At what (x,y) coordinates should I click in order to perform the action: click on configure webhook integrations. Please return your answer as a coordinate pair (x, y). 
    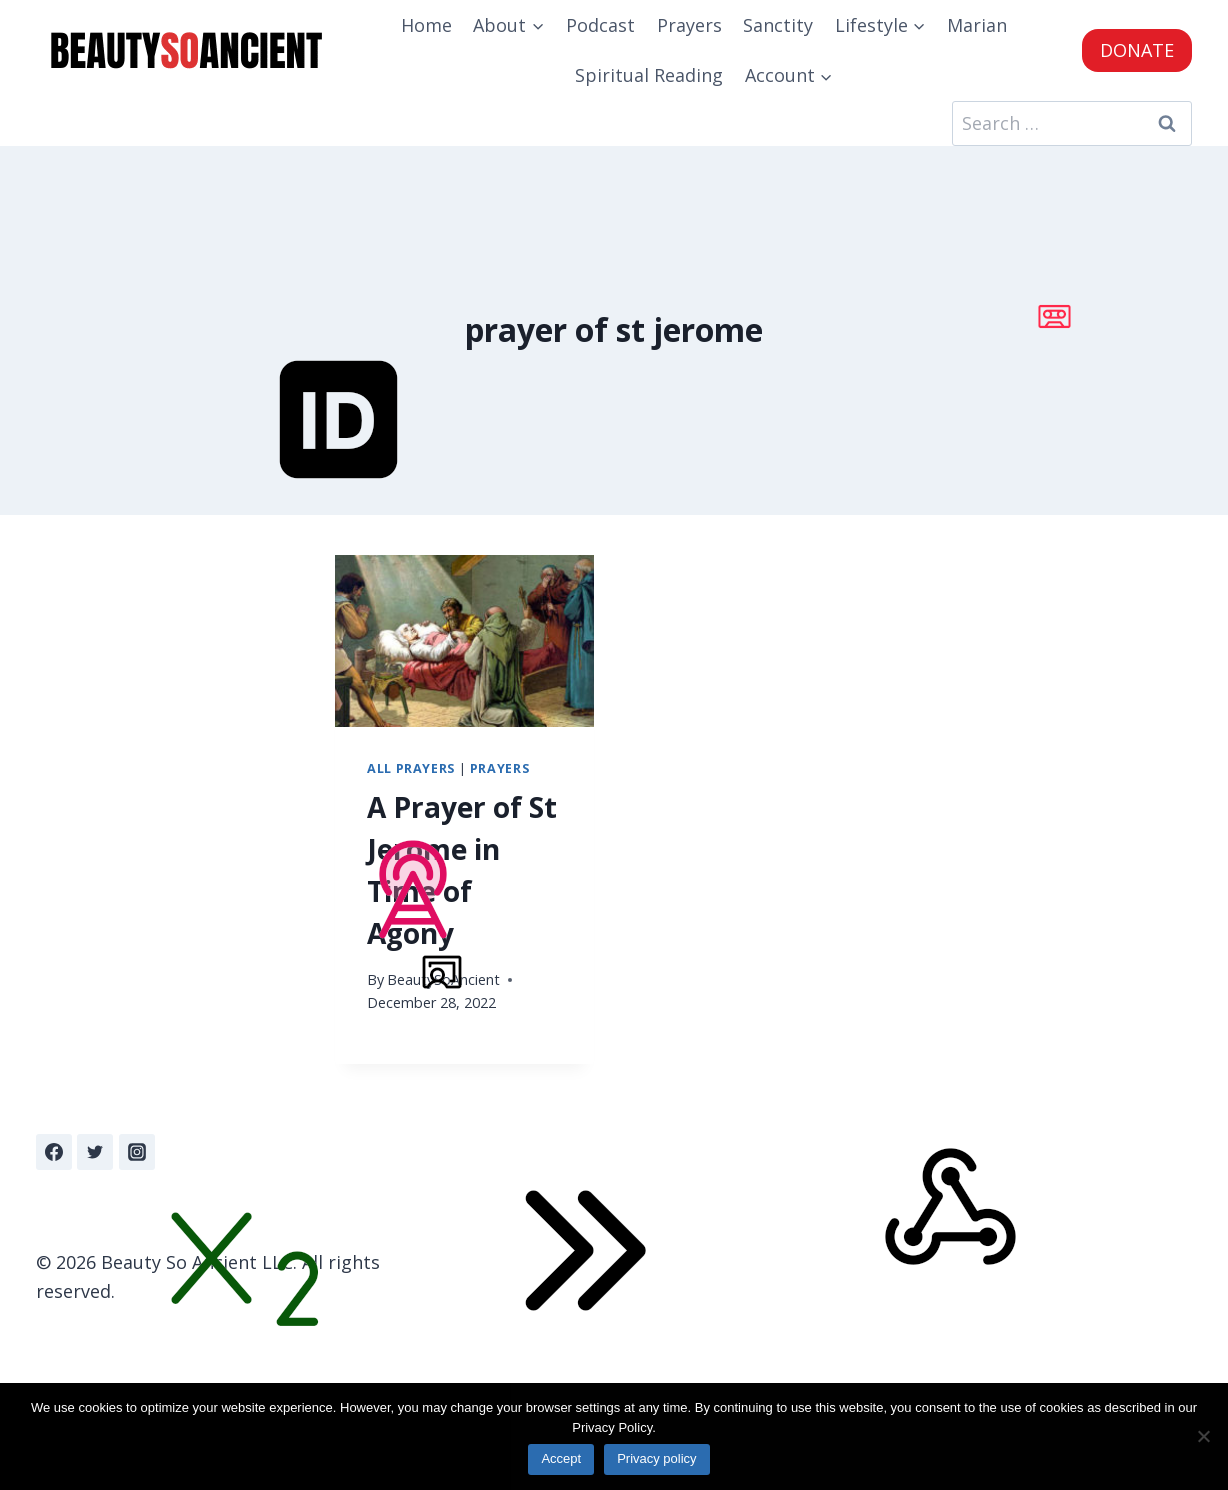
    Looking at the image, I should click on (950, 1213).